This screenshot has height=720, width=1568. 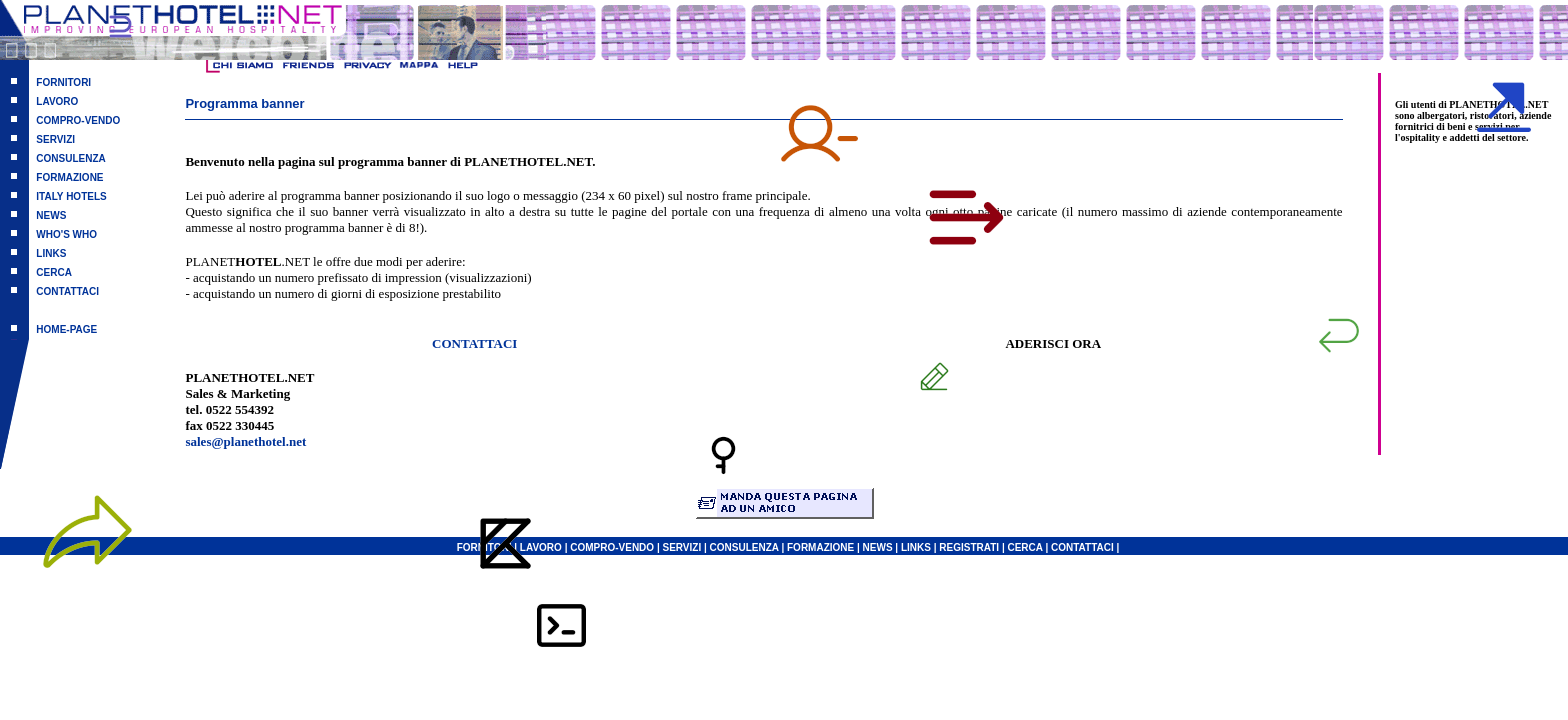 I want to click on open the command line terminal, so click(x=561, y=625).